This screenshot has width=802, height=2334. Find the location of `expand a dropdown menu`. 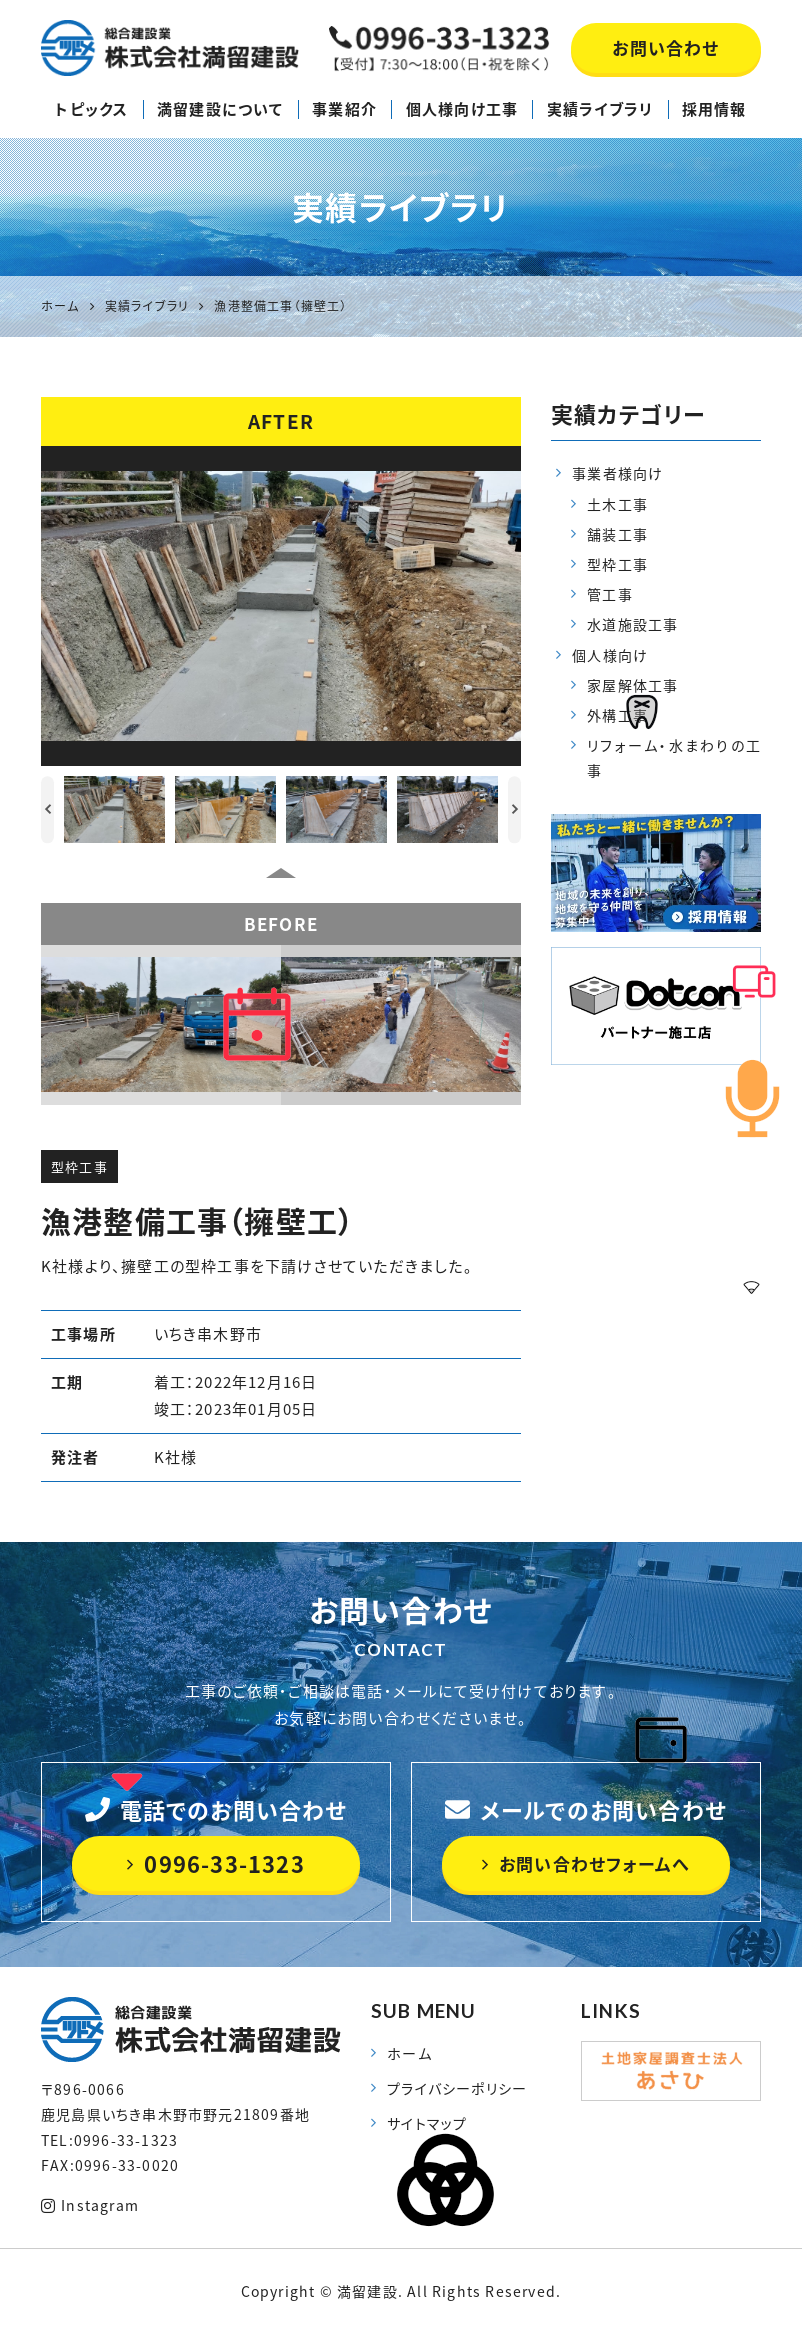

expand a dropdown menu is located at coordinates (127, 1780).